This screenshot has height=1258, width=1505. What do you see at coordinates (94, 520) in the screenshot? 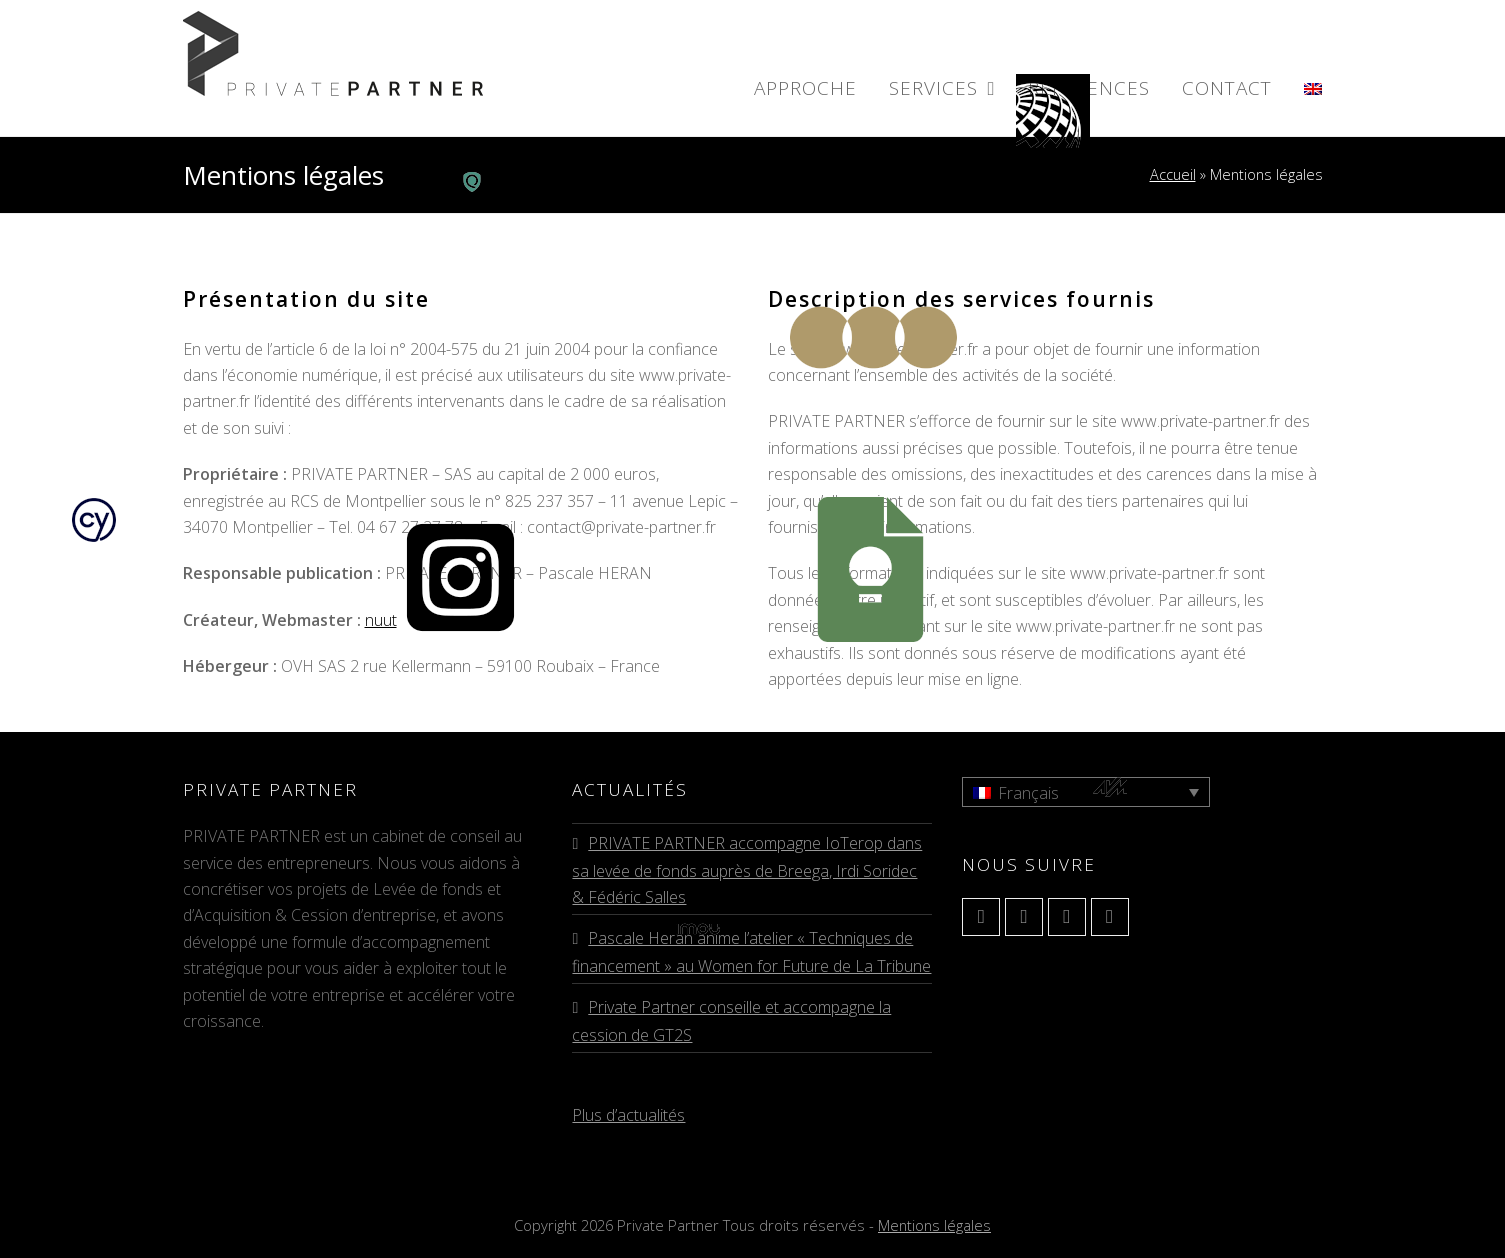
I see `cypress testing framework logo` at bounding box center [94, 520].